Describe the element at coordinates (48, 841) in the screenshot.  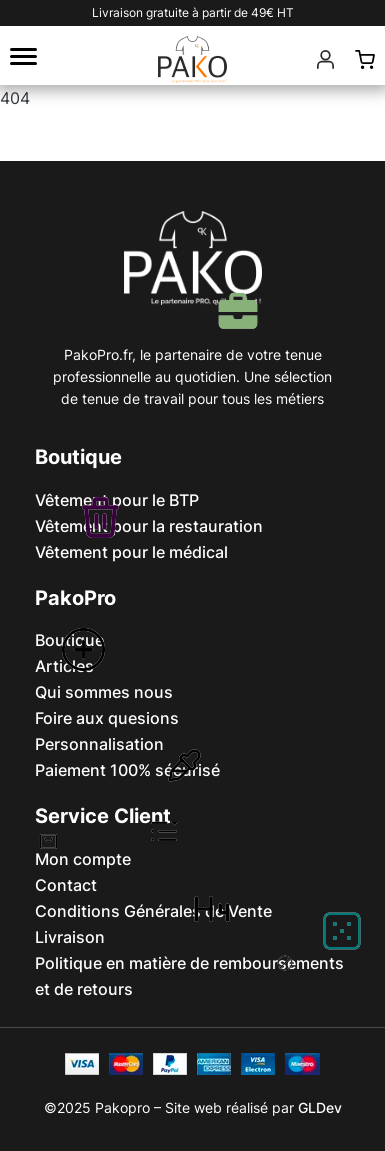
I see `view your shopping cart` at that location.